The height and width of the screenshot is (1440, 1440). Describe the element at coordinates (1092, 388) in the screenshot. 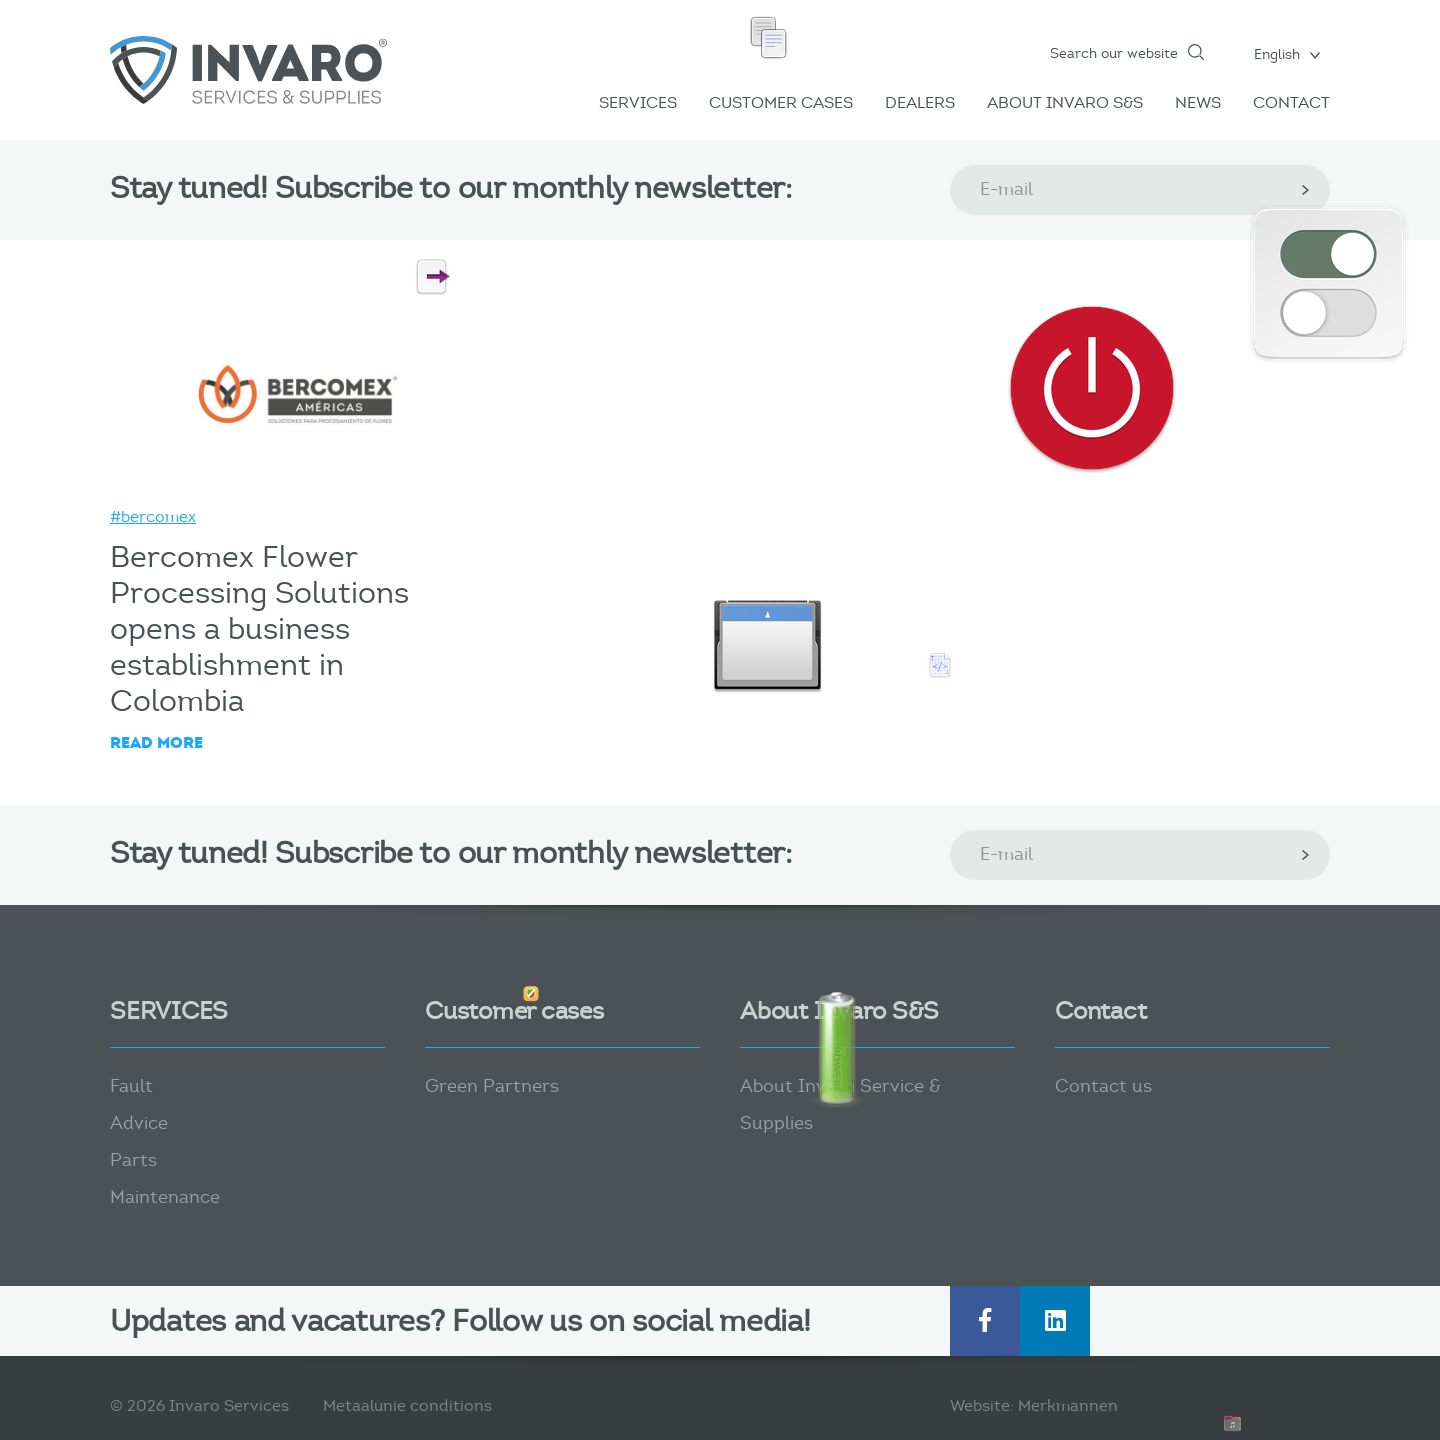

I see `shut down the system` at that location.